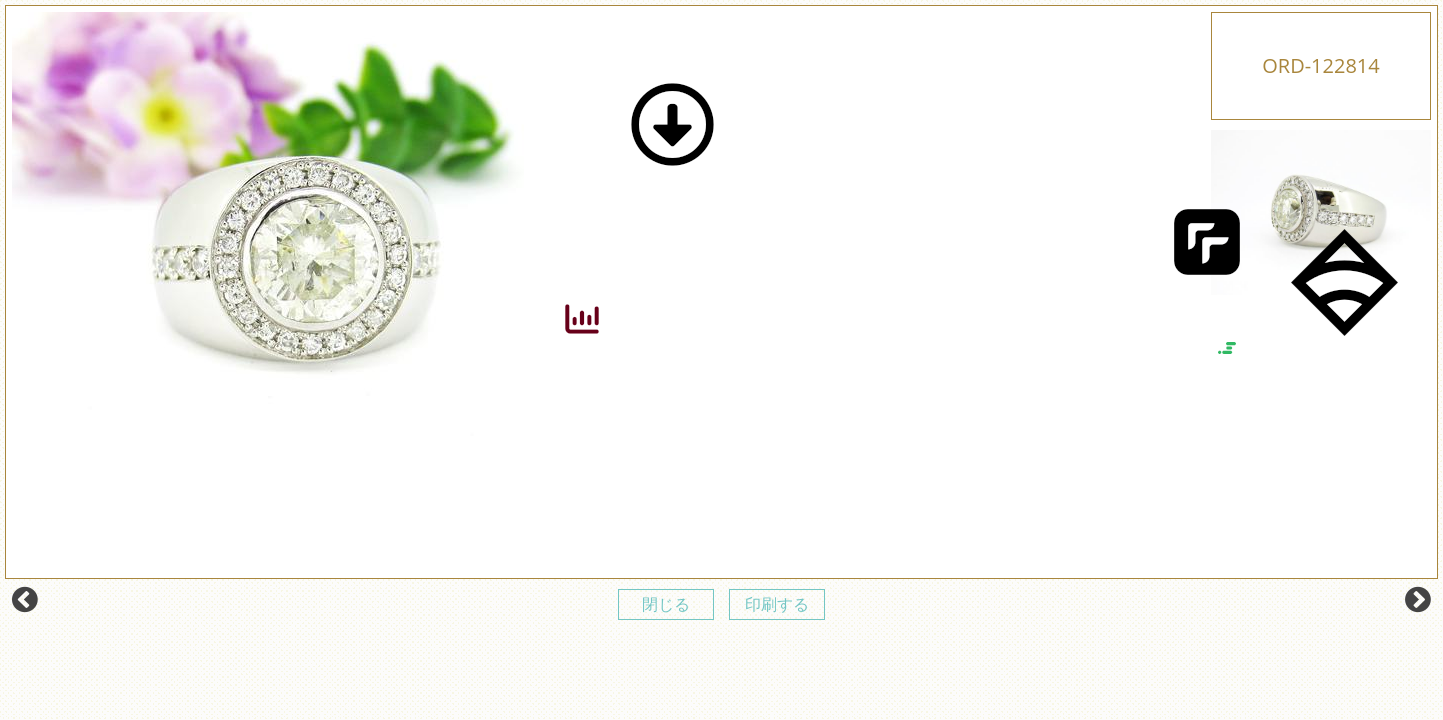 The height and width of the screenshot is (720, 1443). Describe the element at coordinates (1227, 348) in the screenshot. I see `open scrimba learning platform` at that location.